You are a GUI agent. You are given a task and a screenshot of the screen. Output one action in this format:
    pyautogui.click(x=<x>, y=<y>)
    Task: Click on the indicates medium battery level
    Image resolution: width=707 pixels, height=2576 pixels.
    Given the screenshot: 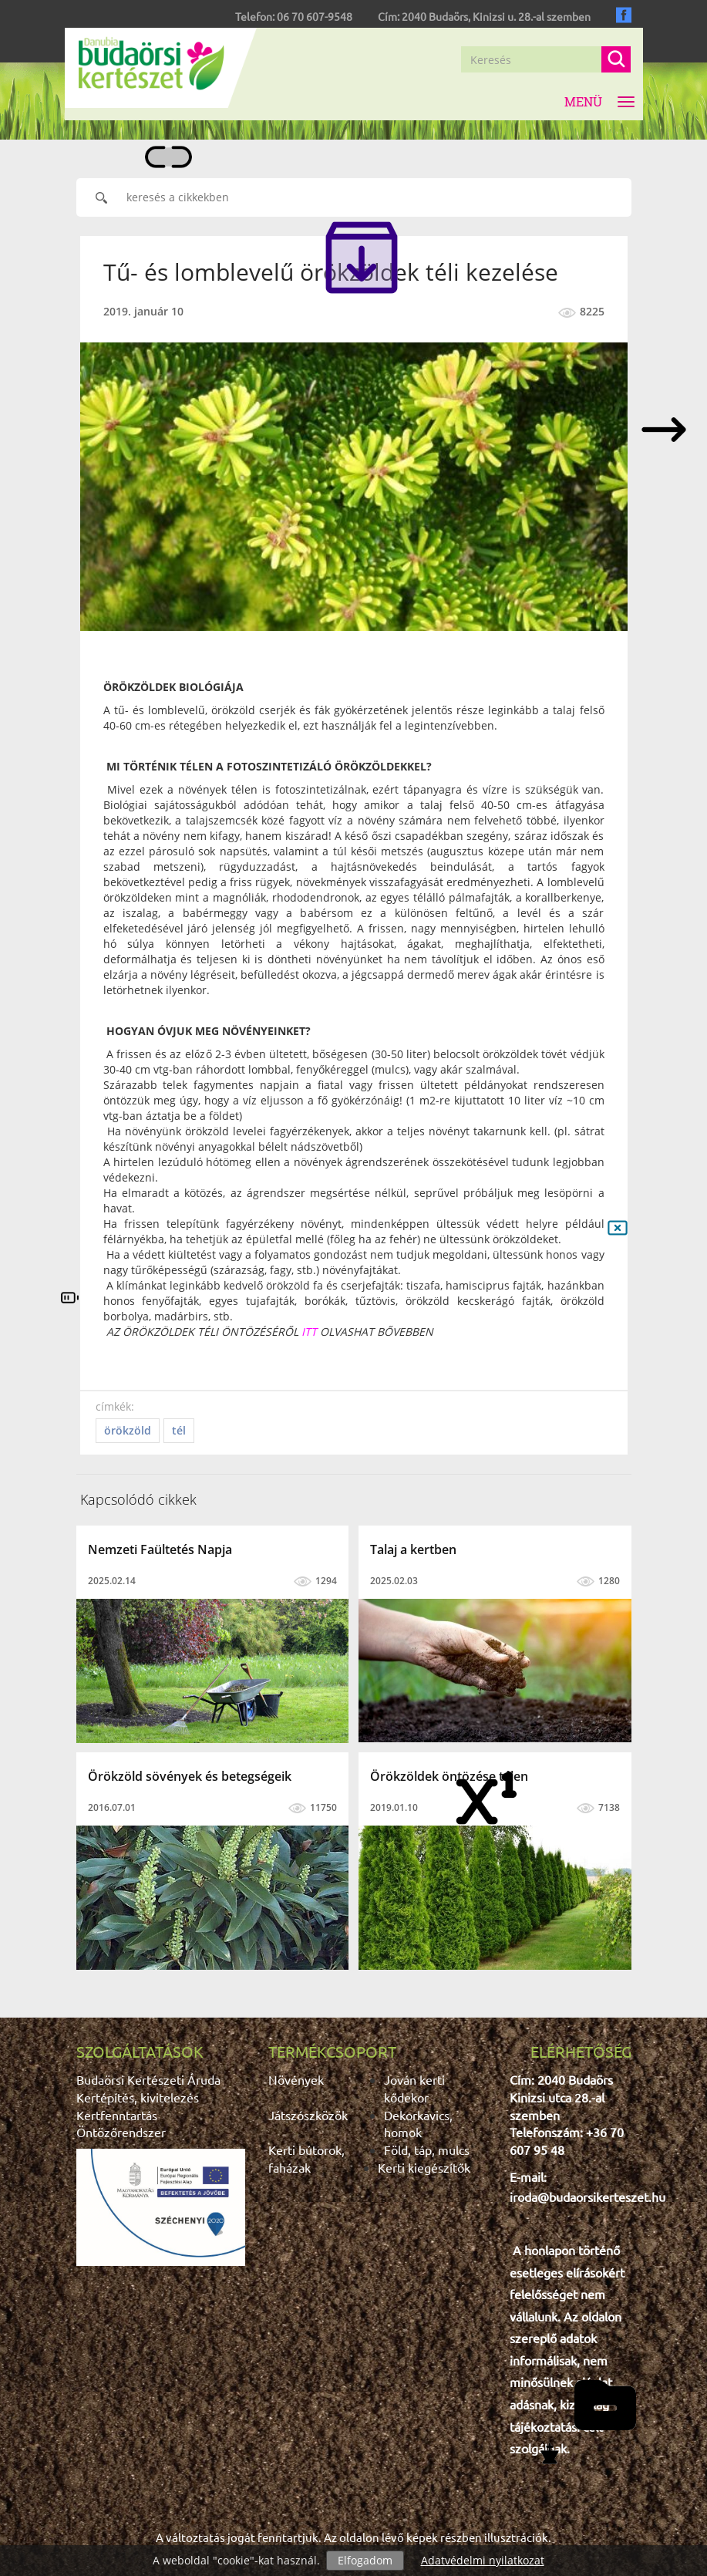 What is the action you would take?
    pyautogui.click(x=69, y=1297)
    